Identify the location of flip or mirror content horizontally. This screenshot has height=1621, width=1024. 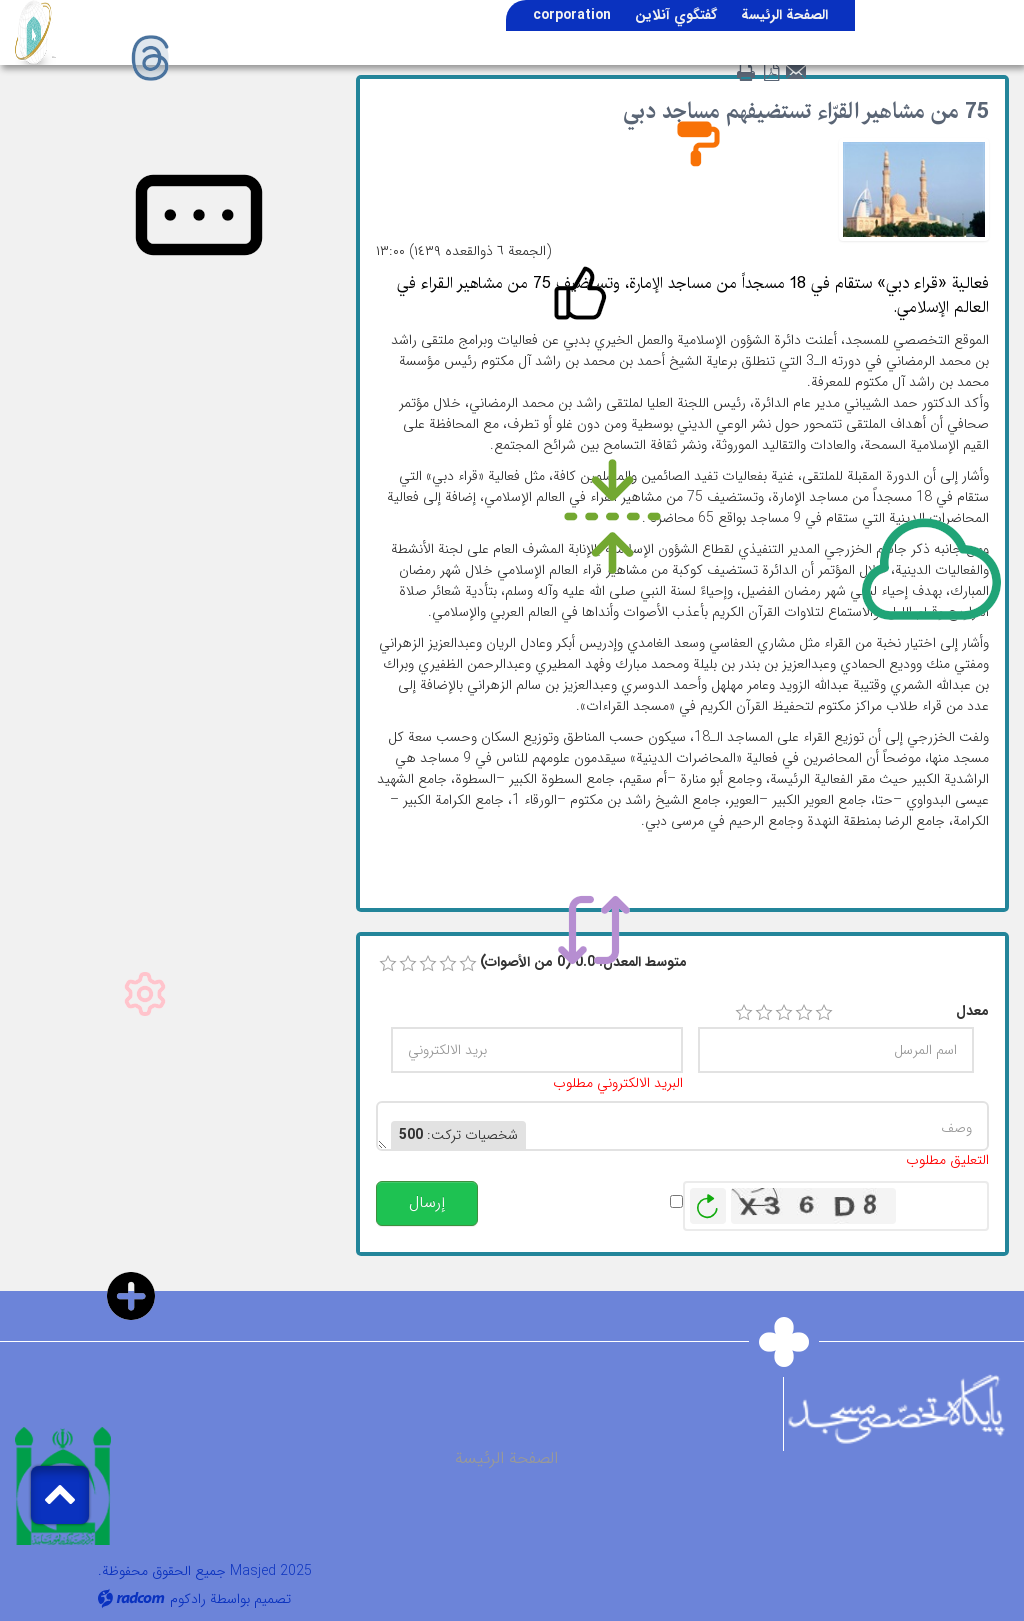
(594, 930).